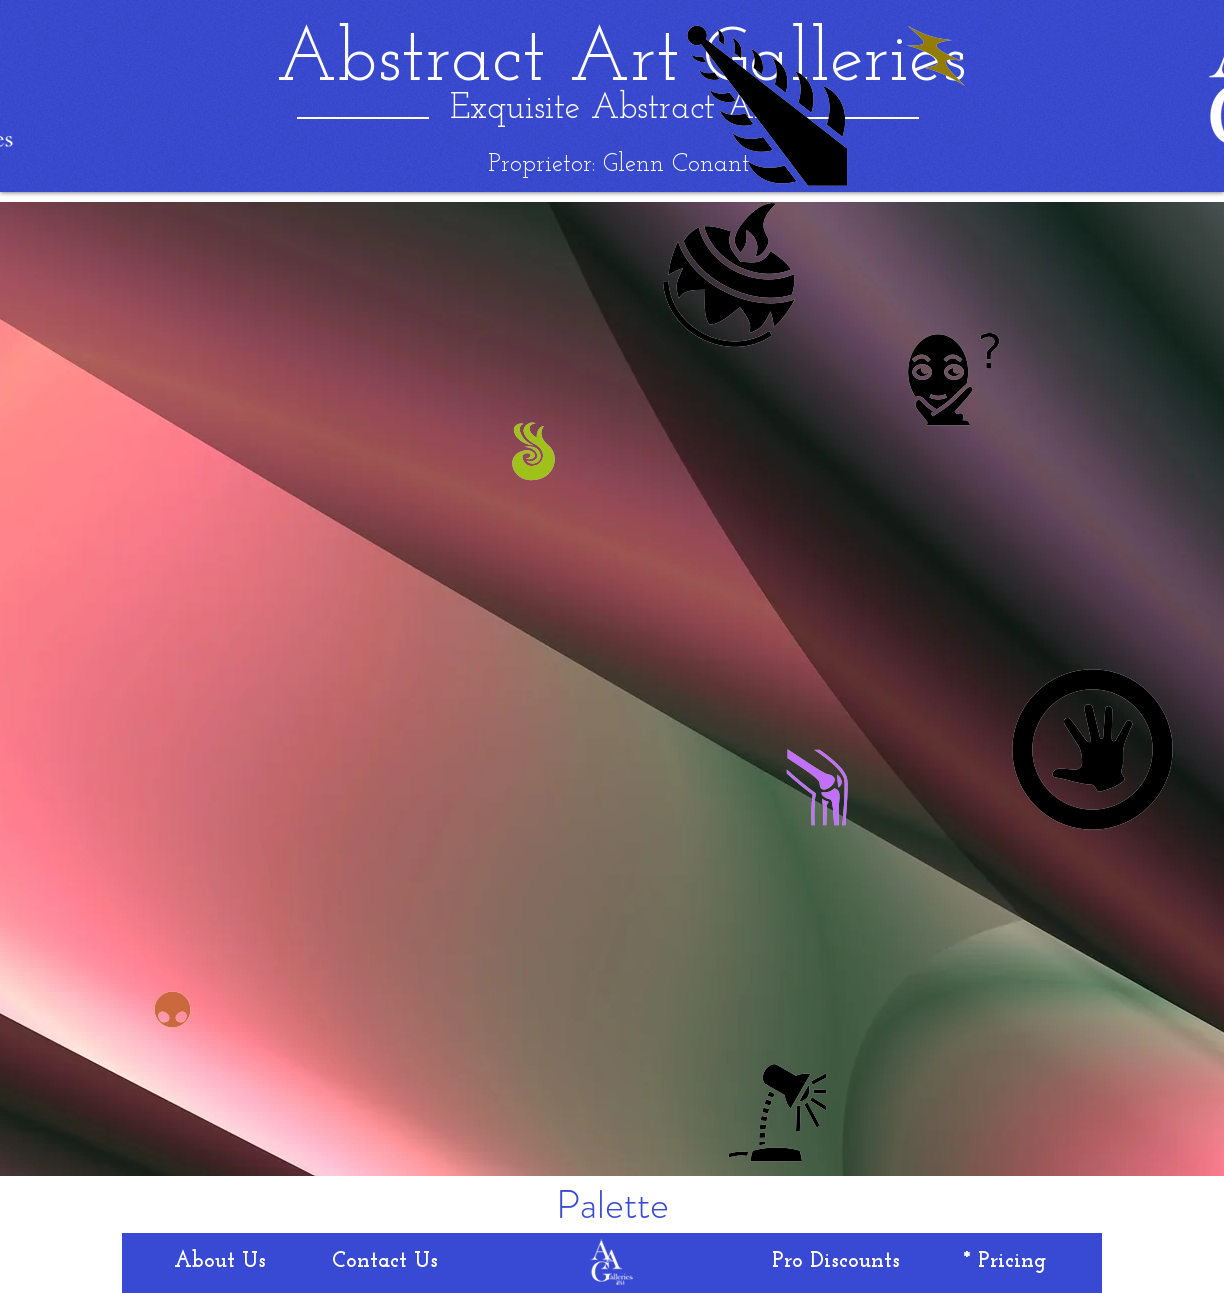 The image size is (1224, 1293). I want to click on use an incendiary or fire-based weapon, so click(729, 275).